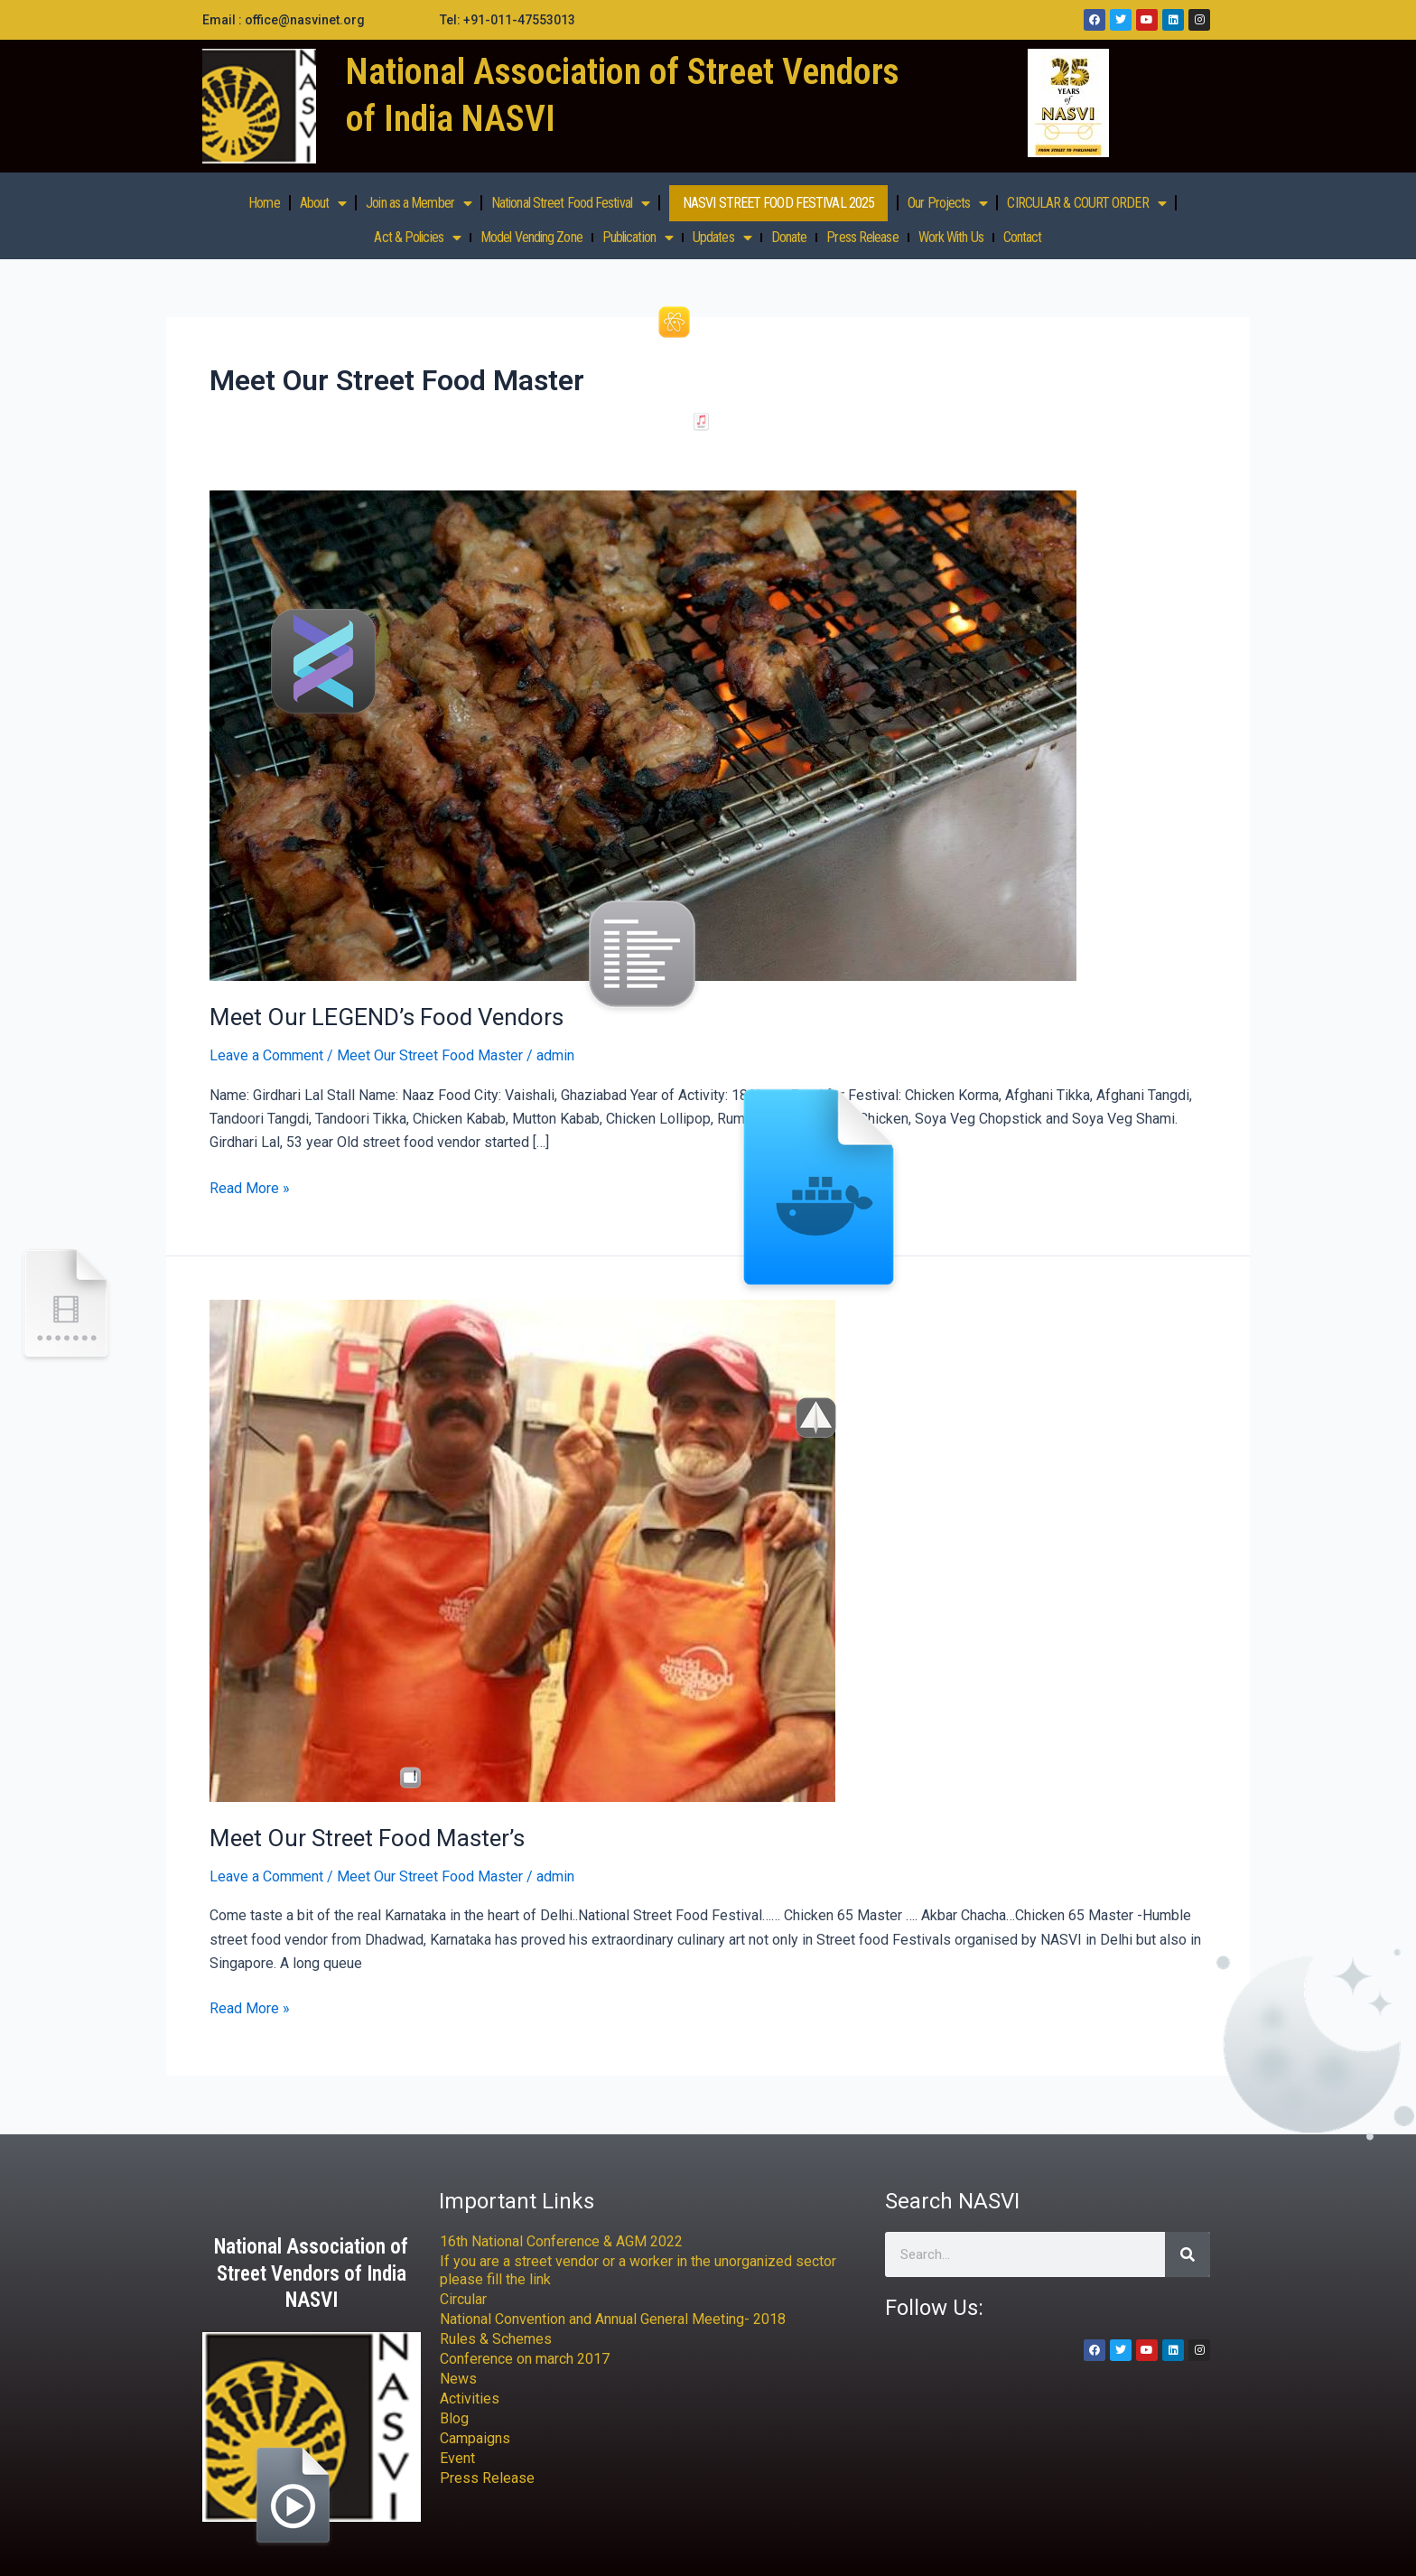 The width and height of the screenshot is (1416, 2576). What do you see at coordinates (1315, 2044) in the screenshot?
I see `indicates clear night weather conditions` at bounding box center [1315, 2044].